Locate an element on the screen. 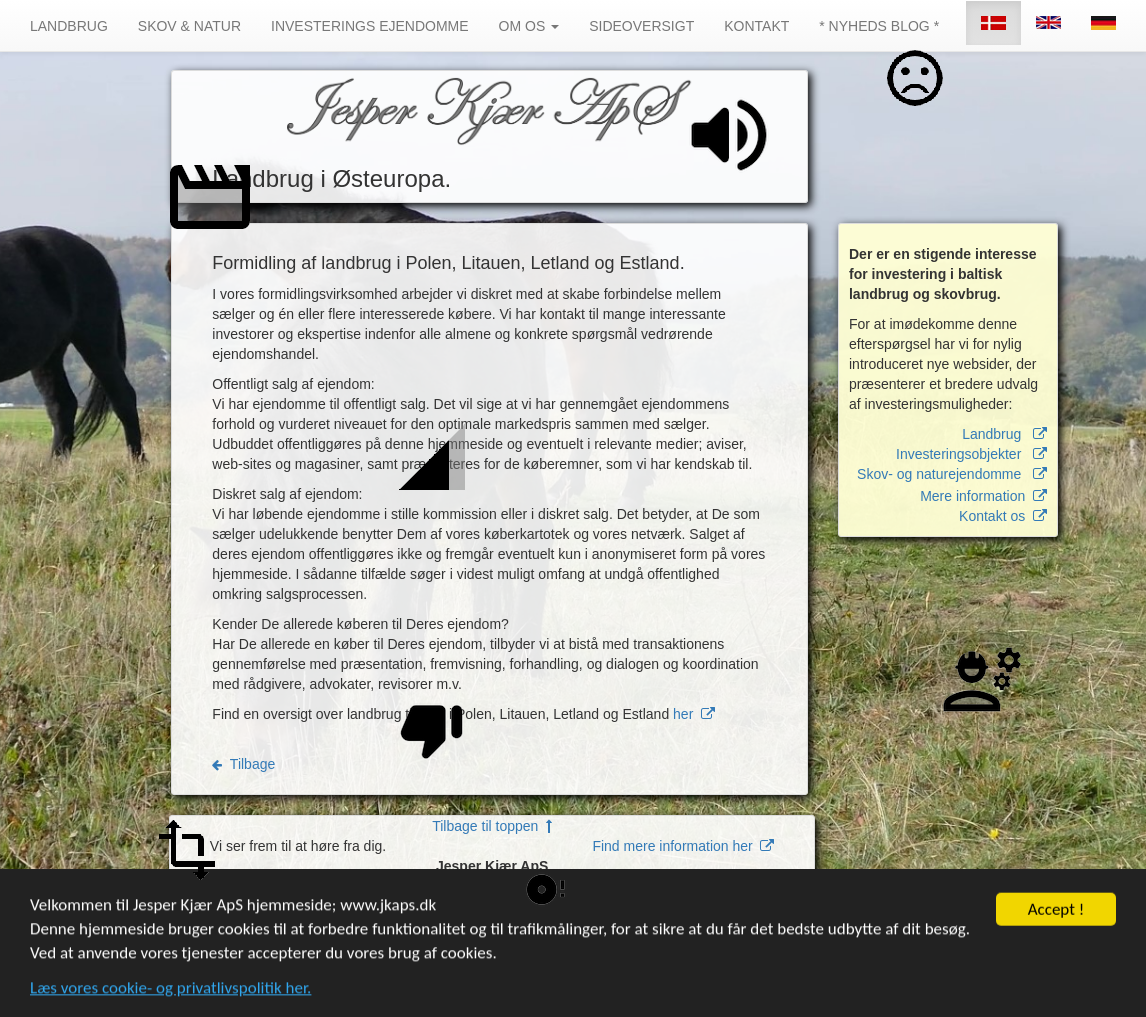 The height and width of the screenshot is (1017, 1146). access engineering or technical settings is located at coordinates (982, 679).